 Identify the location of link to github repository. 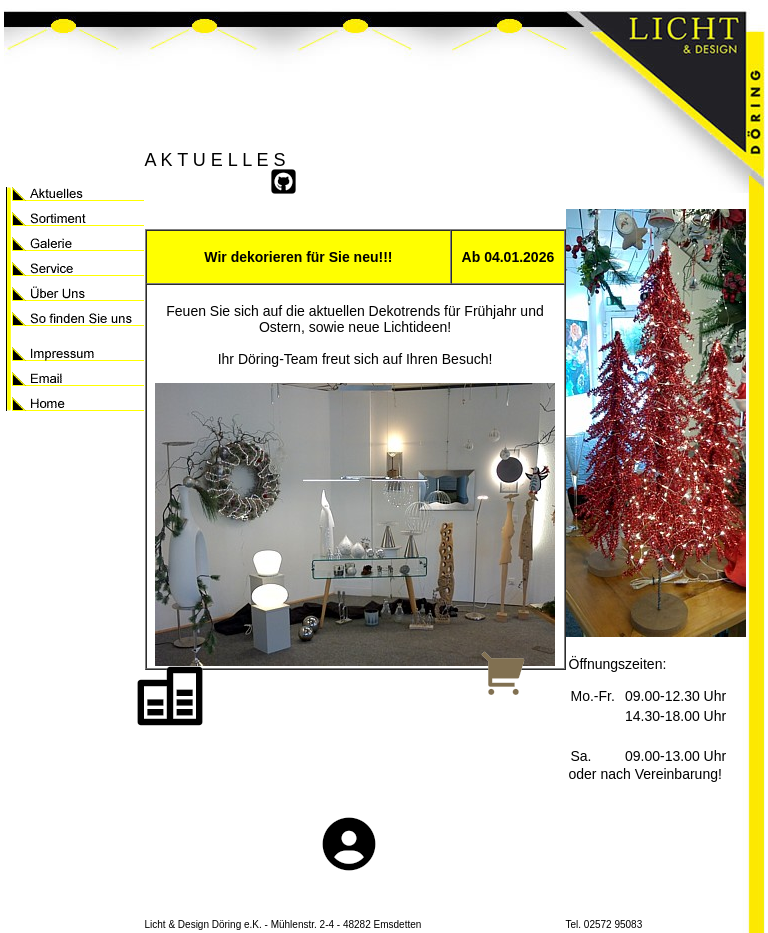
(283, 181).